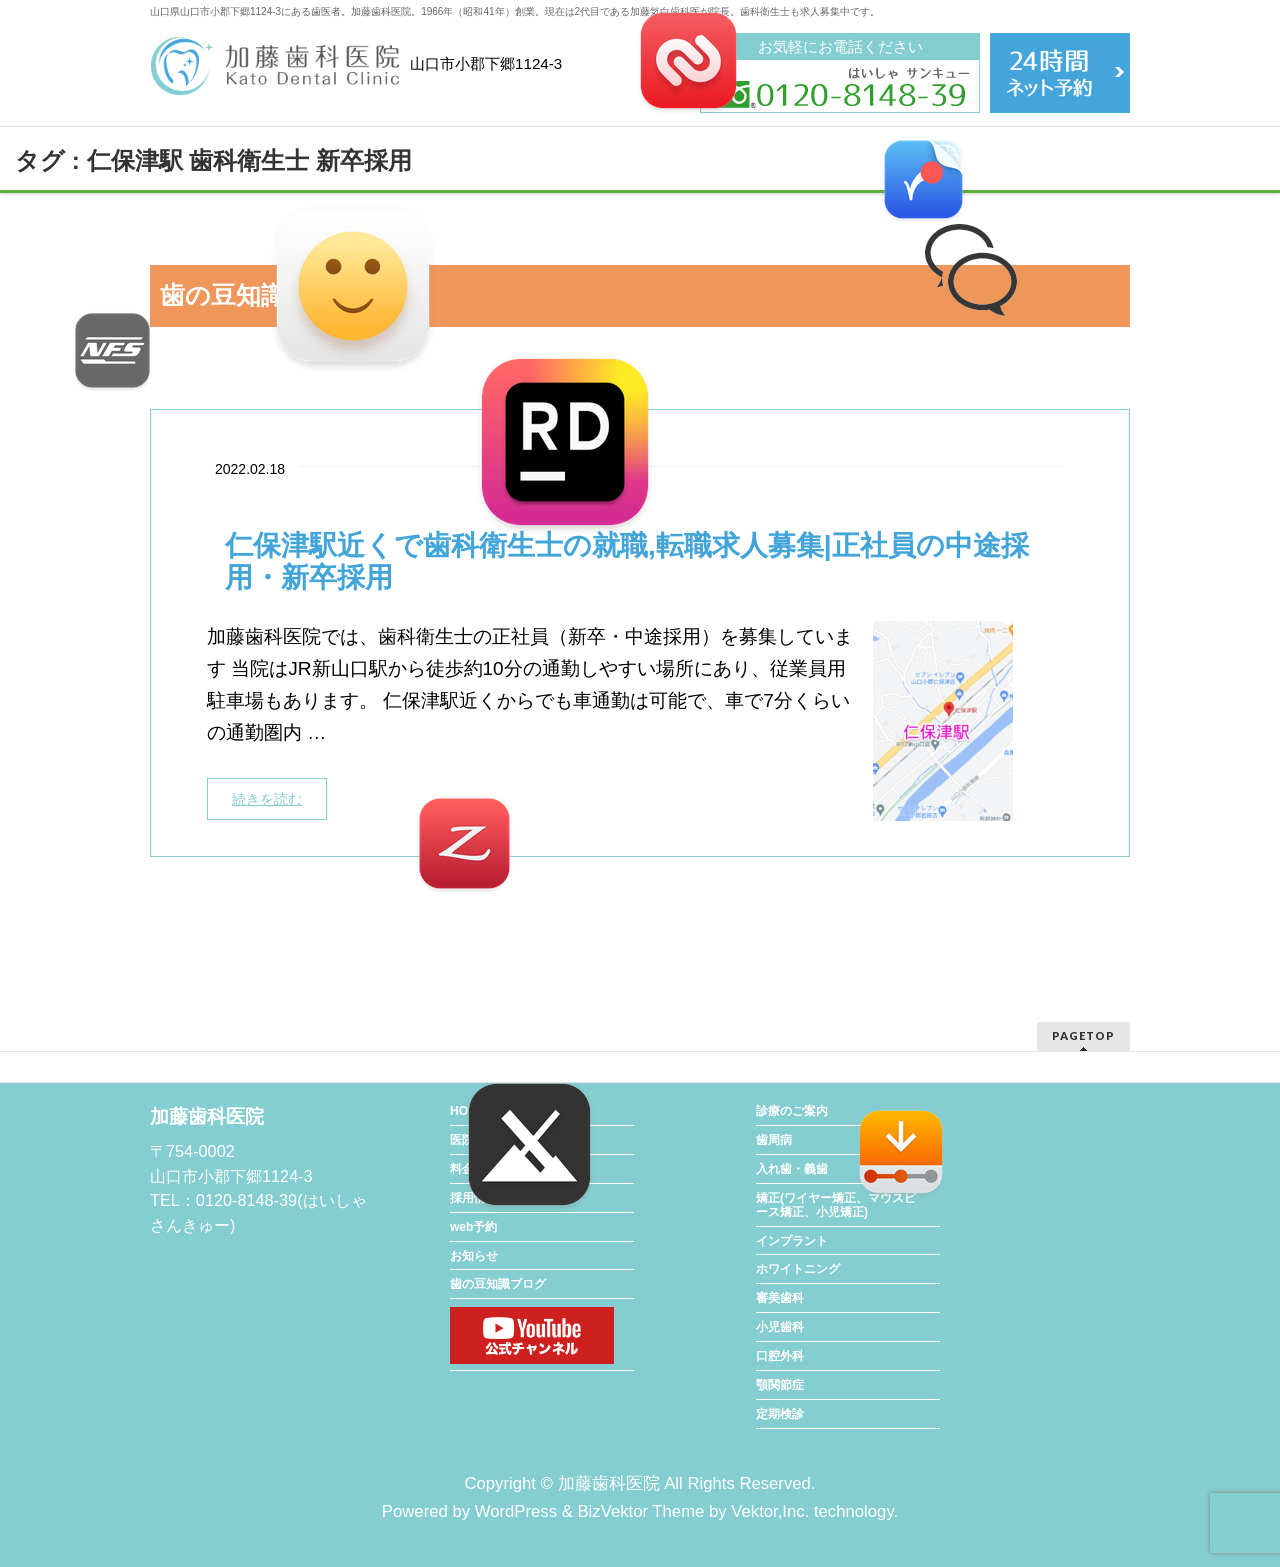 Image resolution: width=1280 pixels, height=1567 pixels. What do you see at coordinates (688, 60) in the screenshot?
I see `open authy for two-factor authentication codes` at bounding box center [688, 60].